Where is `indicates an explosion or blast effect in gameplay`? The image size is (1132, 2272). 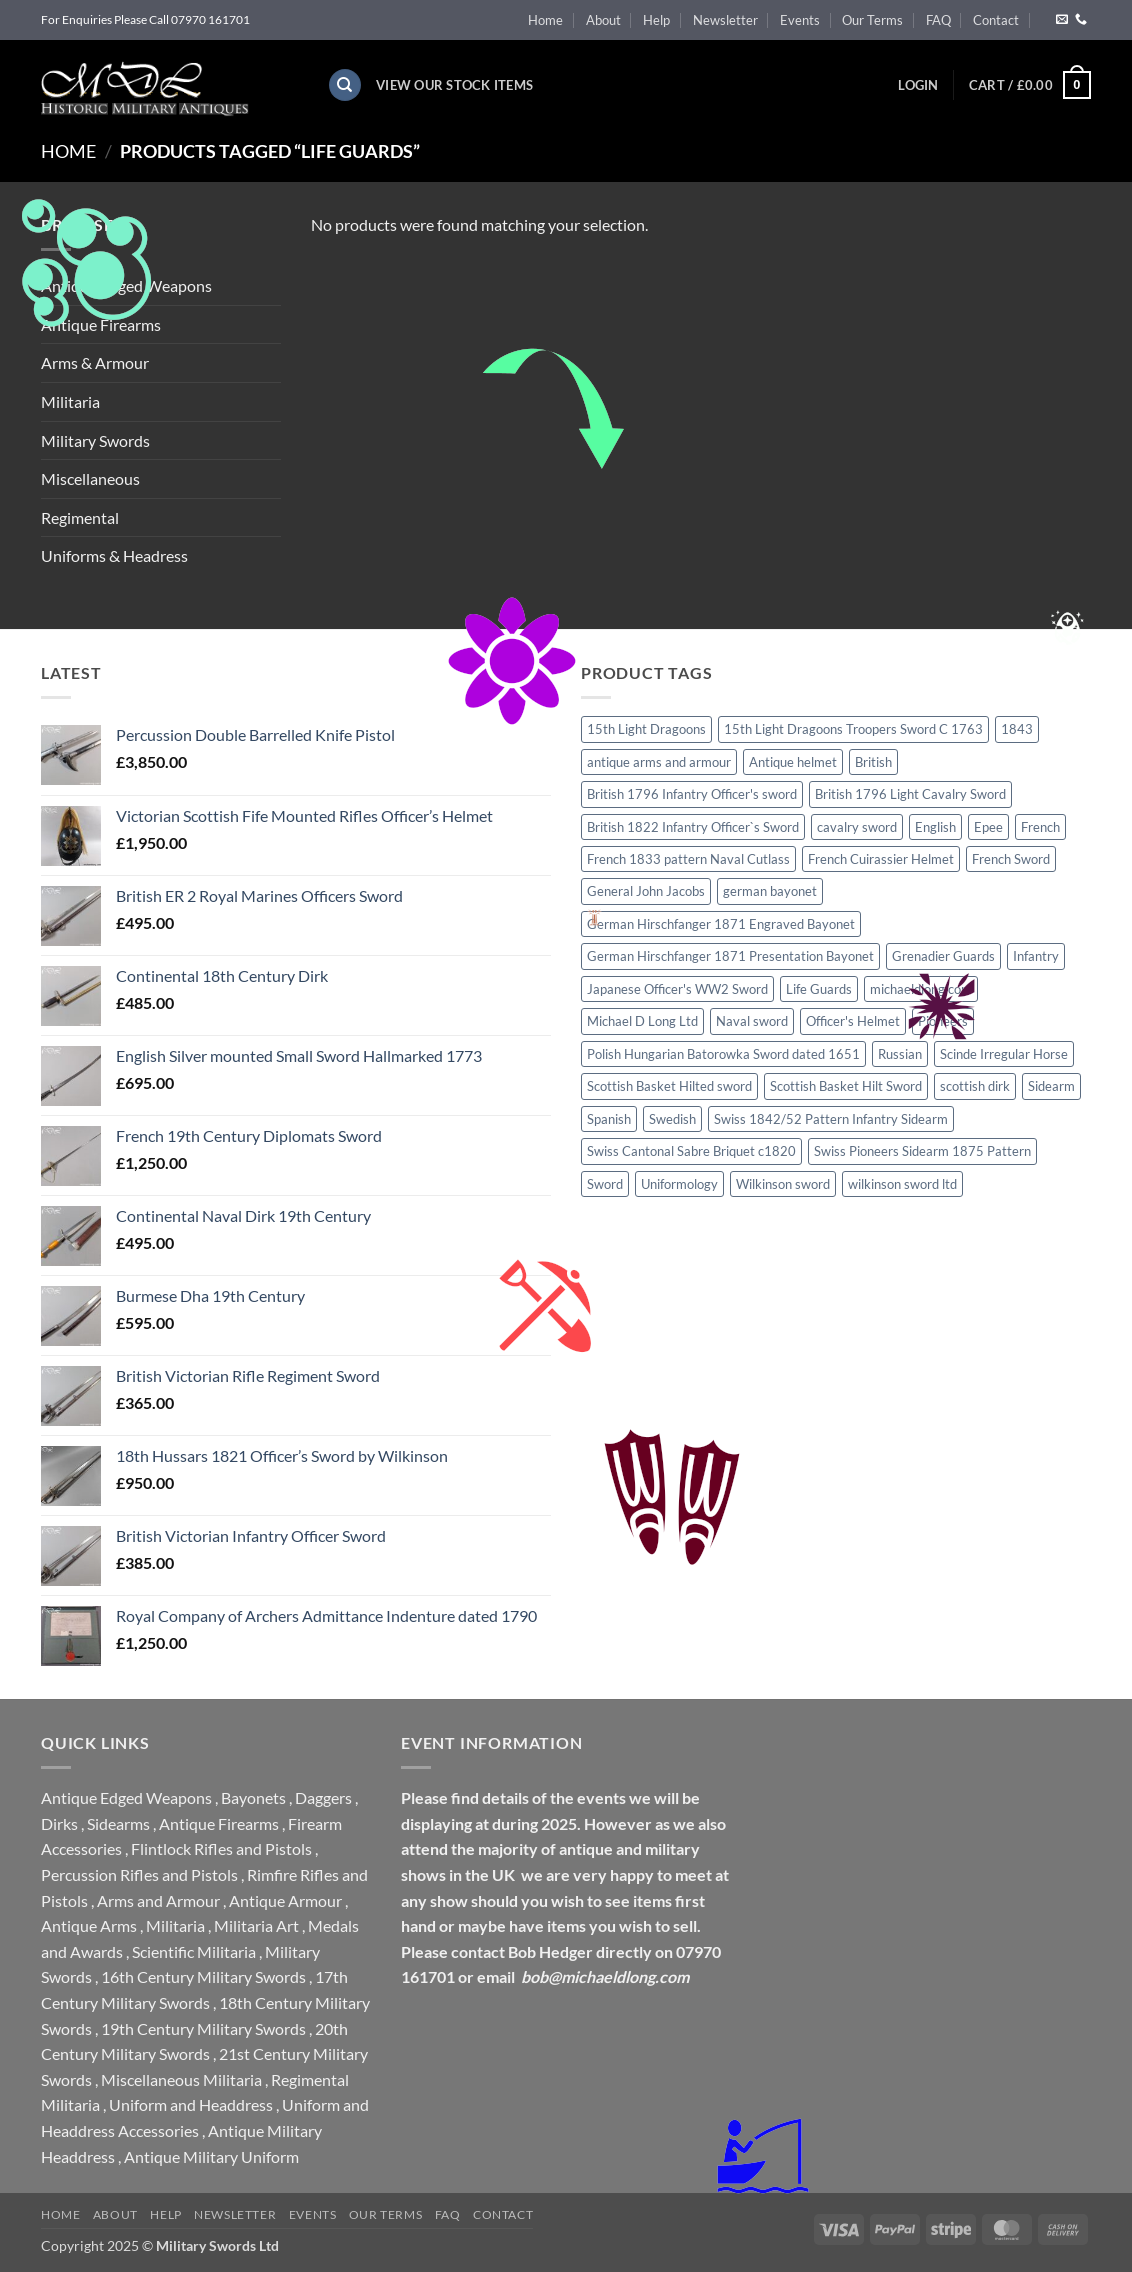
indicates an explosion or blast effect in gameplay is located at coordinates (941, 1006).